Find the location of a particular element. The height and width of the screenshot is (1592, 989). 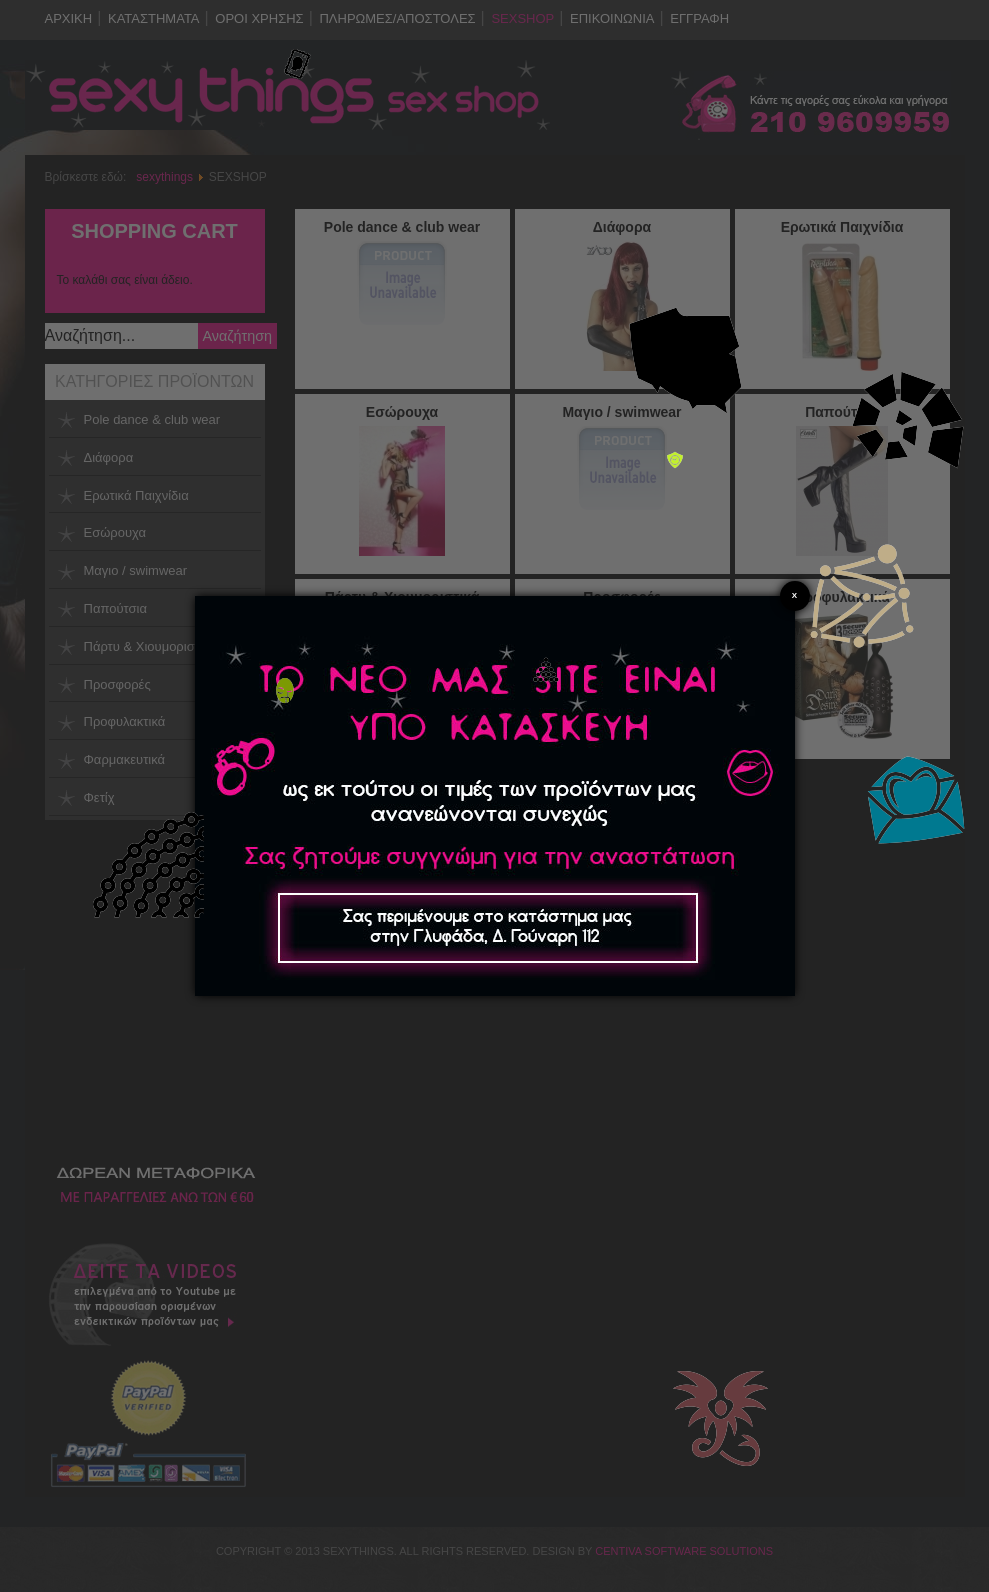

send a letter or mail item is located at coordinates (297, 64).